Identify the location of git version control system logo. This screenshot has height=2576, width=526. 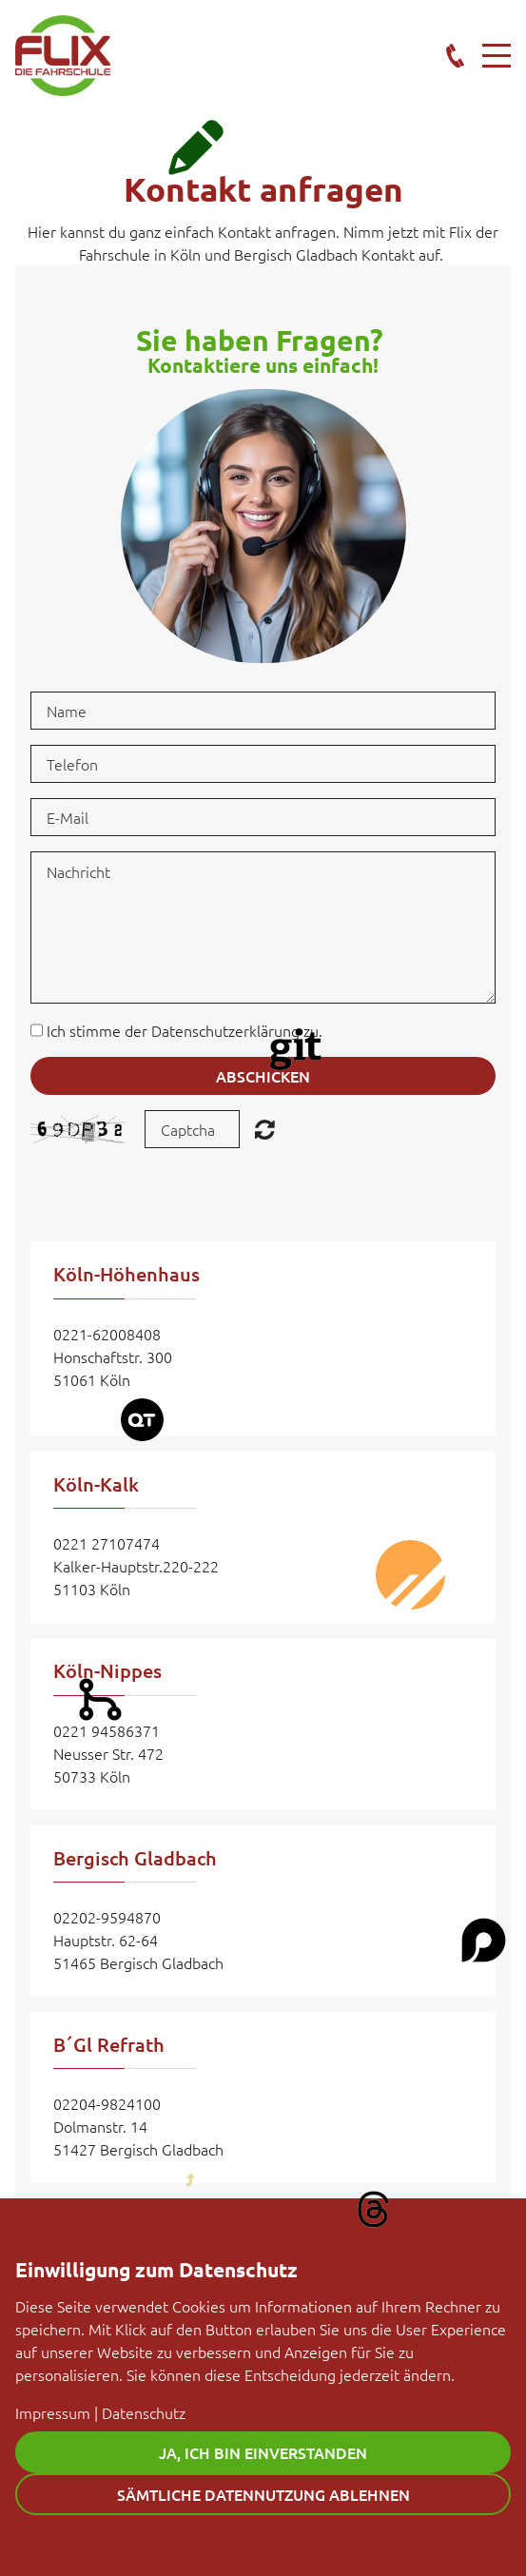
(296, 1049).